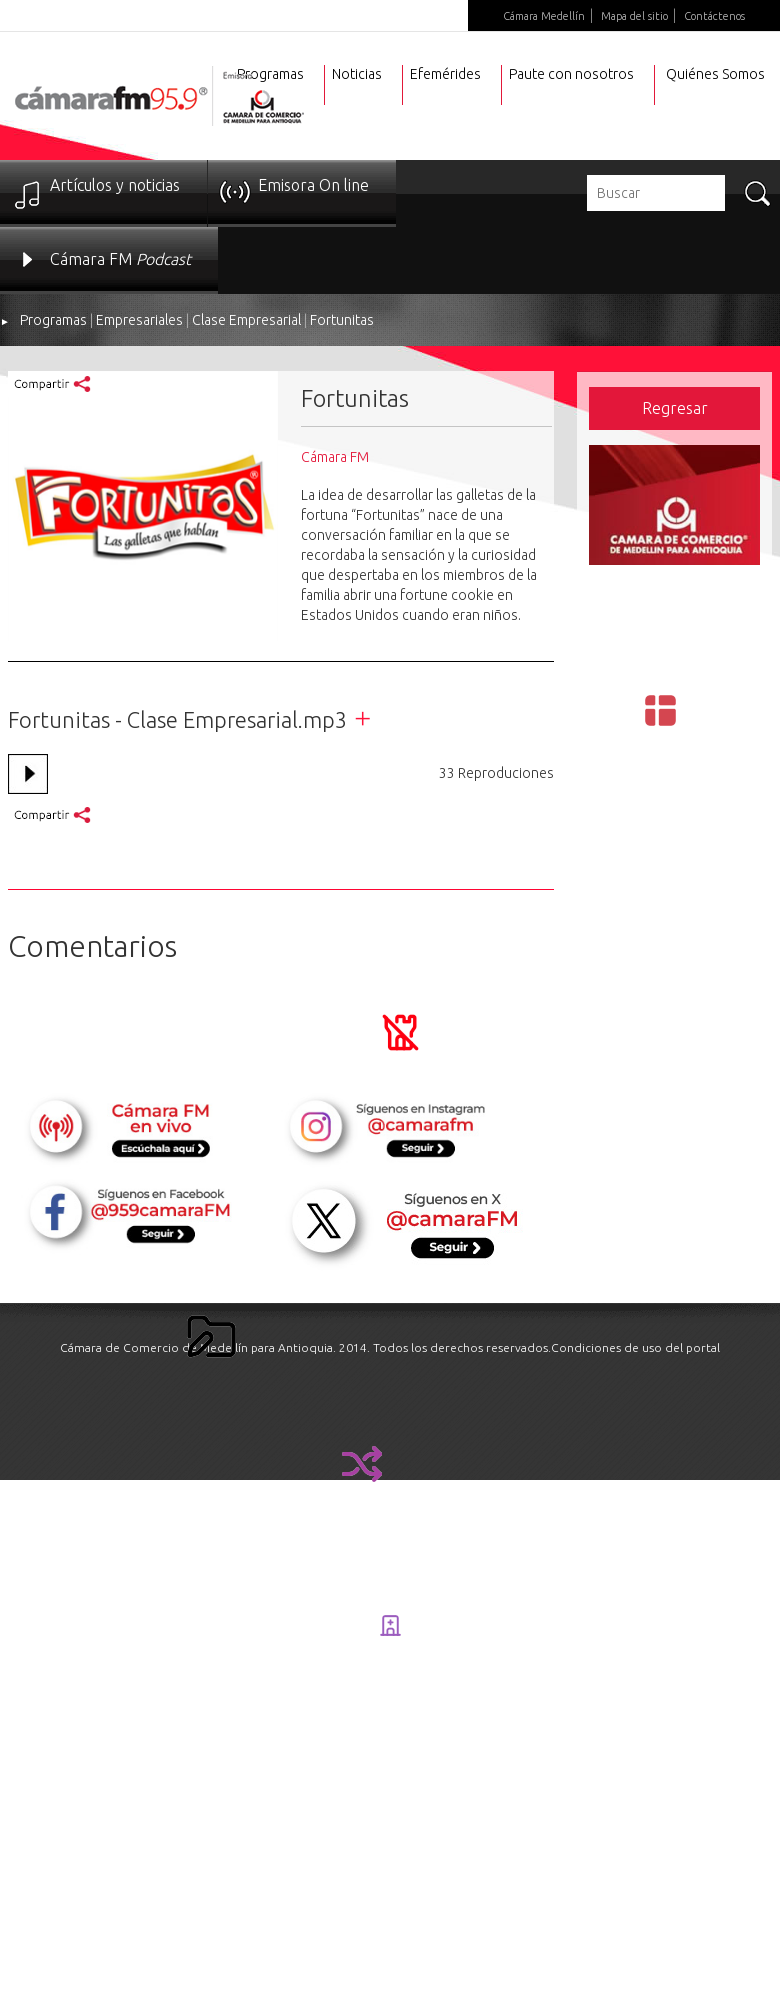 The image size is (780, 2008). I want to click on rename or edit a folder, so click(211, 1337).